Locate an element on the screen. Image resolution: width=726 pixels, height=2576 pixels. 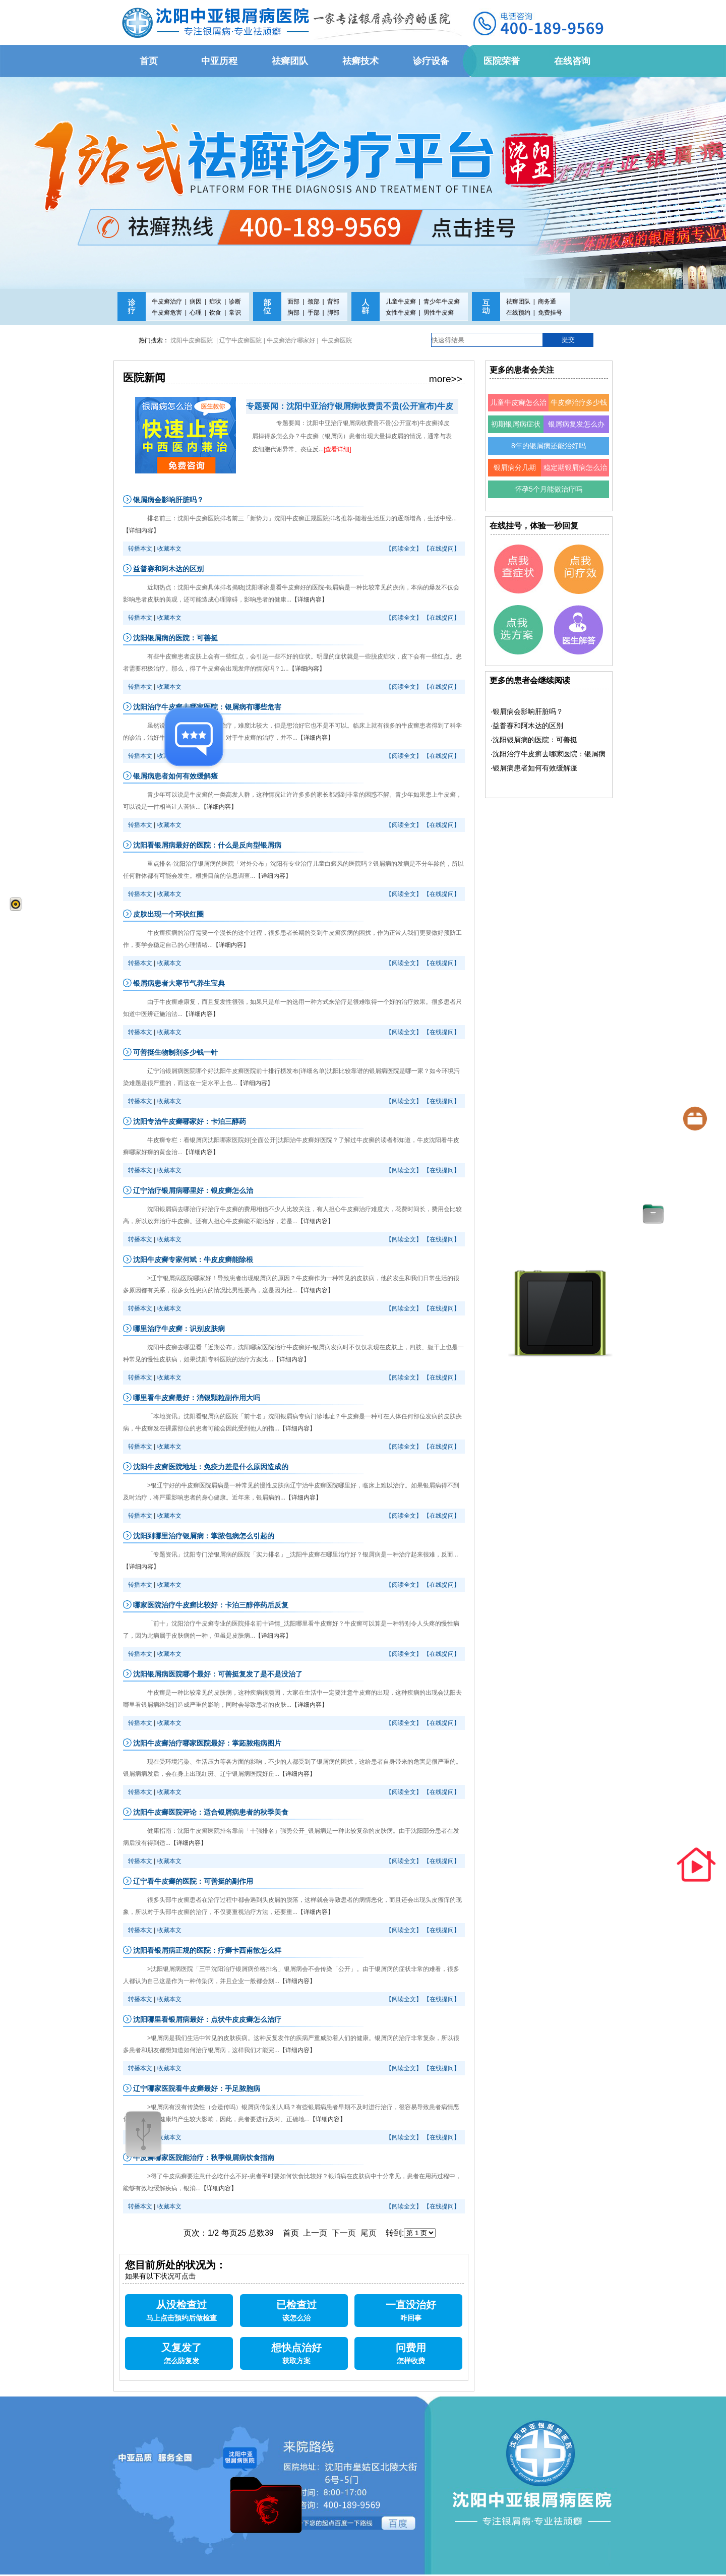
access home sharing preferences is located at coordinates (696, 1865).